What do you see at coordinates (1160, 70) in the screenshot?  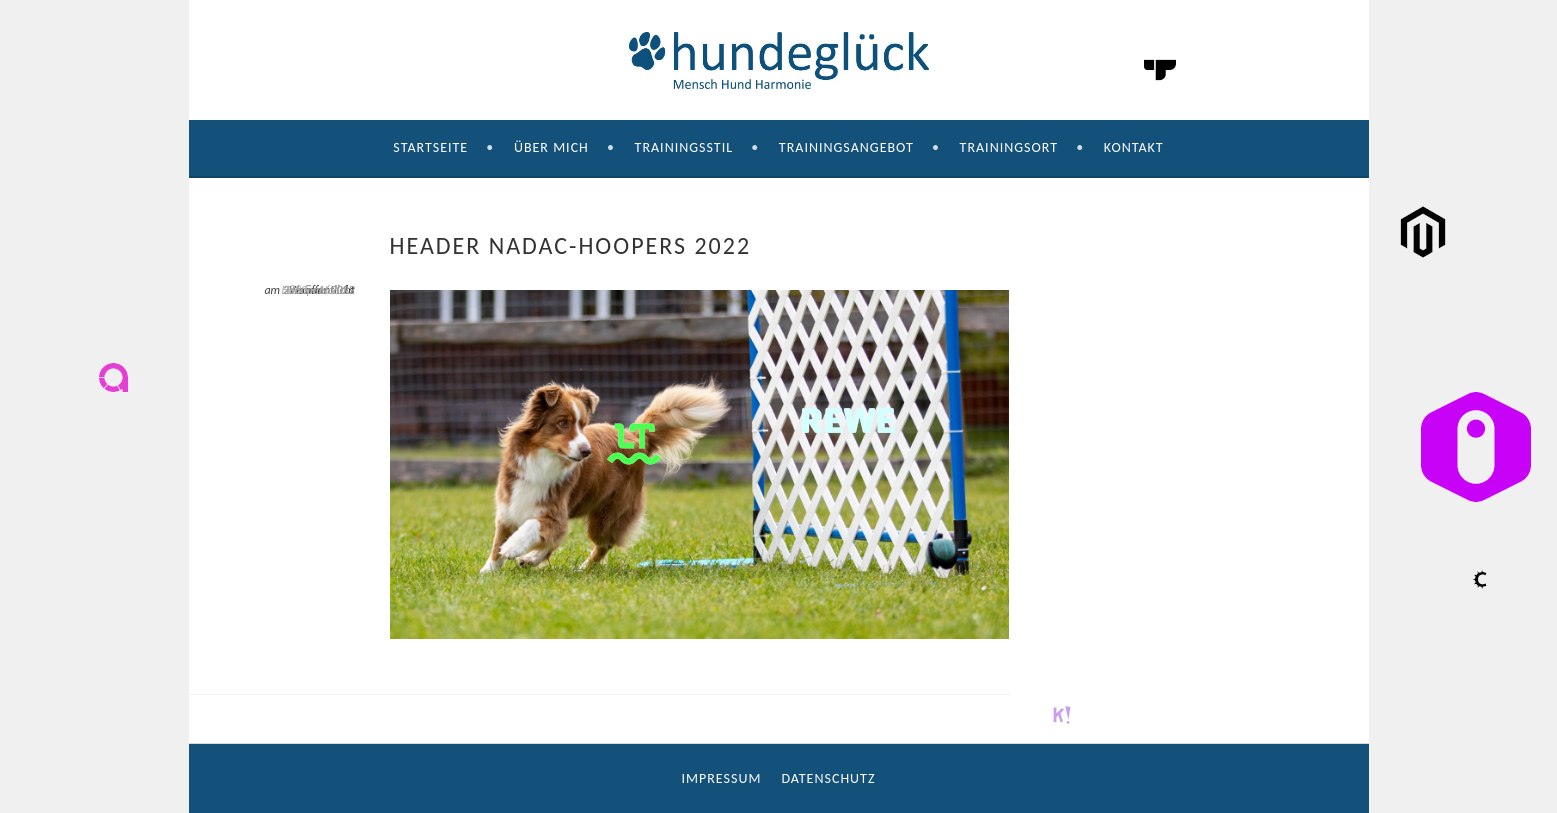 I see `visit top.gg website` at bounding box center [1160, 70].